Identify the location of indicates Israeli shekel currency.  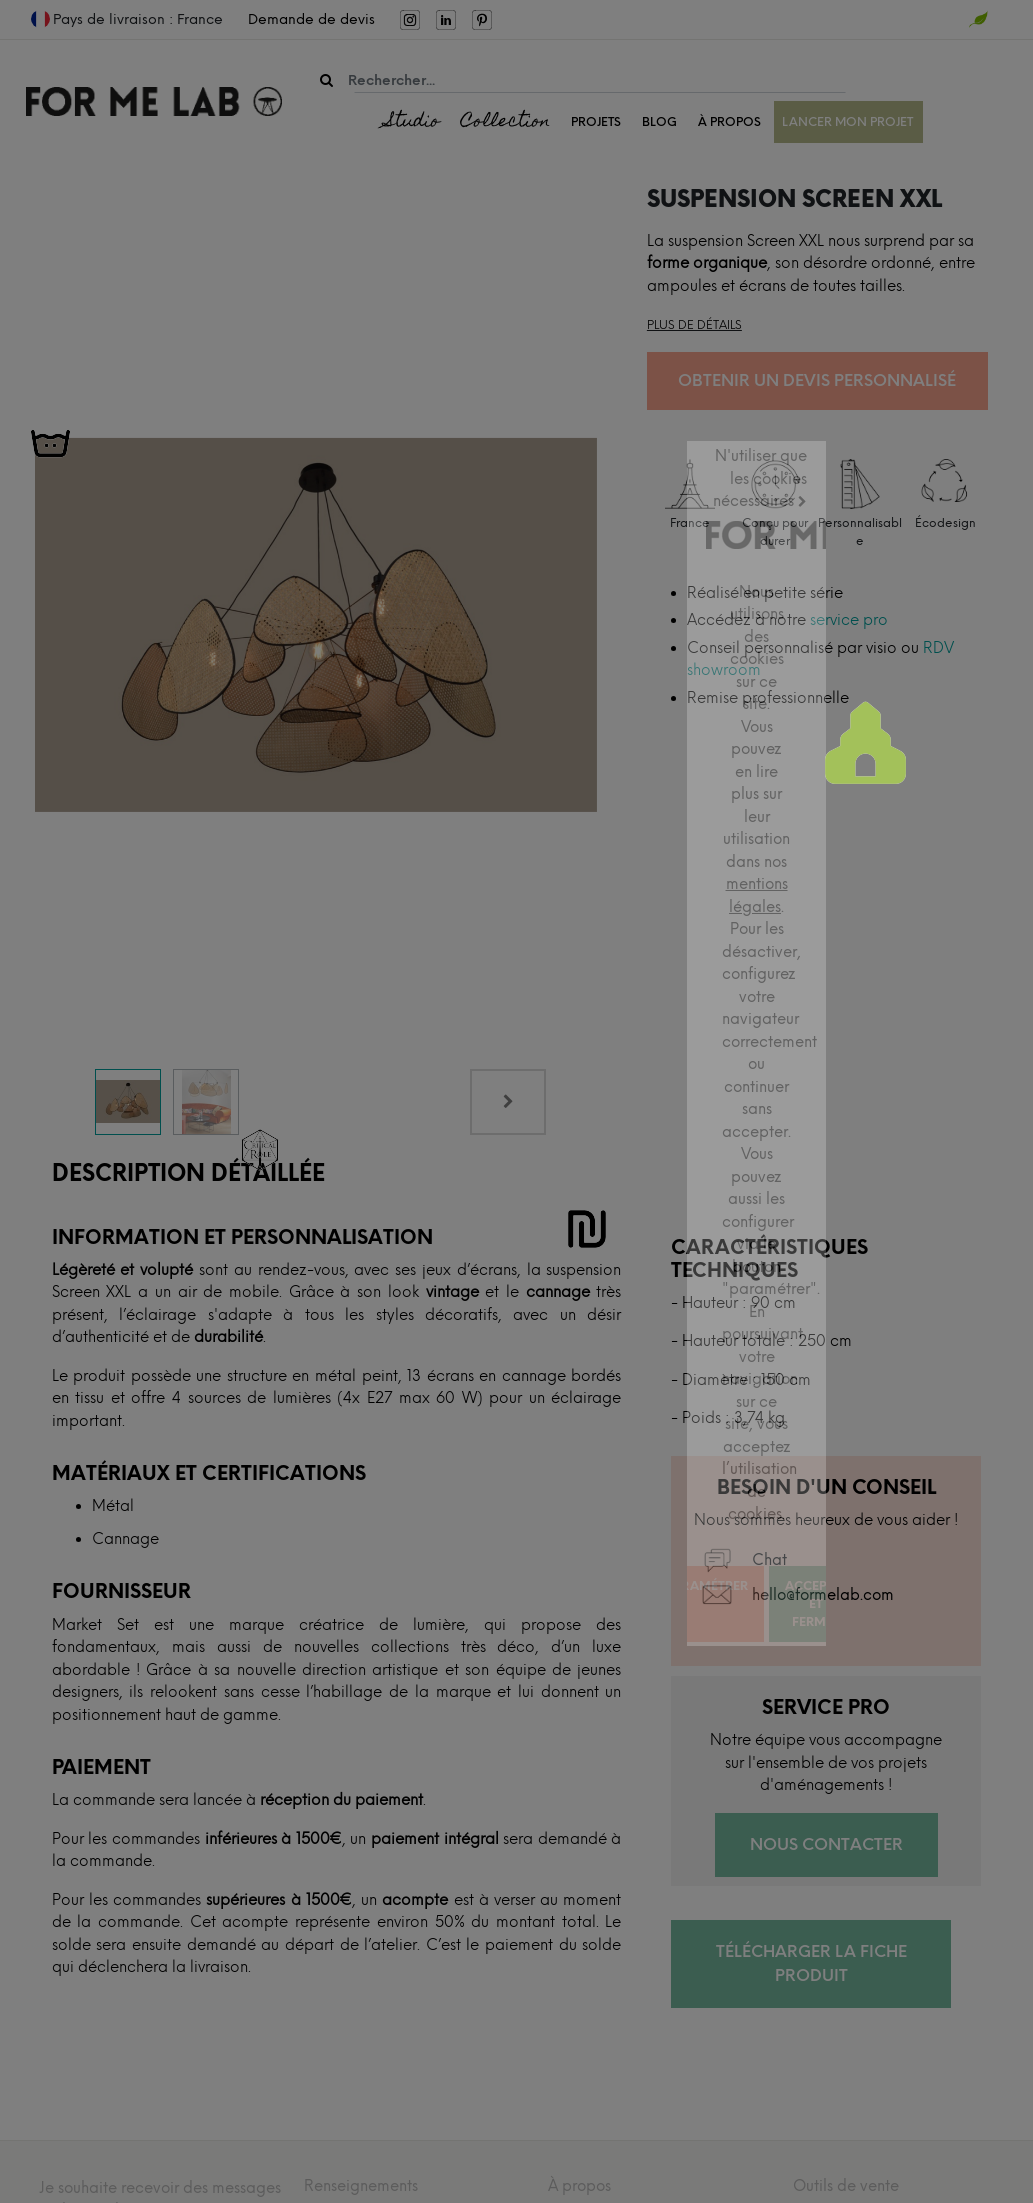
(587, 1229).